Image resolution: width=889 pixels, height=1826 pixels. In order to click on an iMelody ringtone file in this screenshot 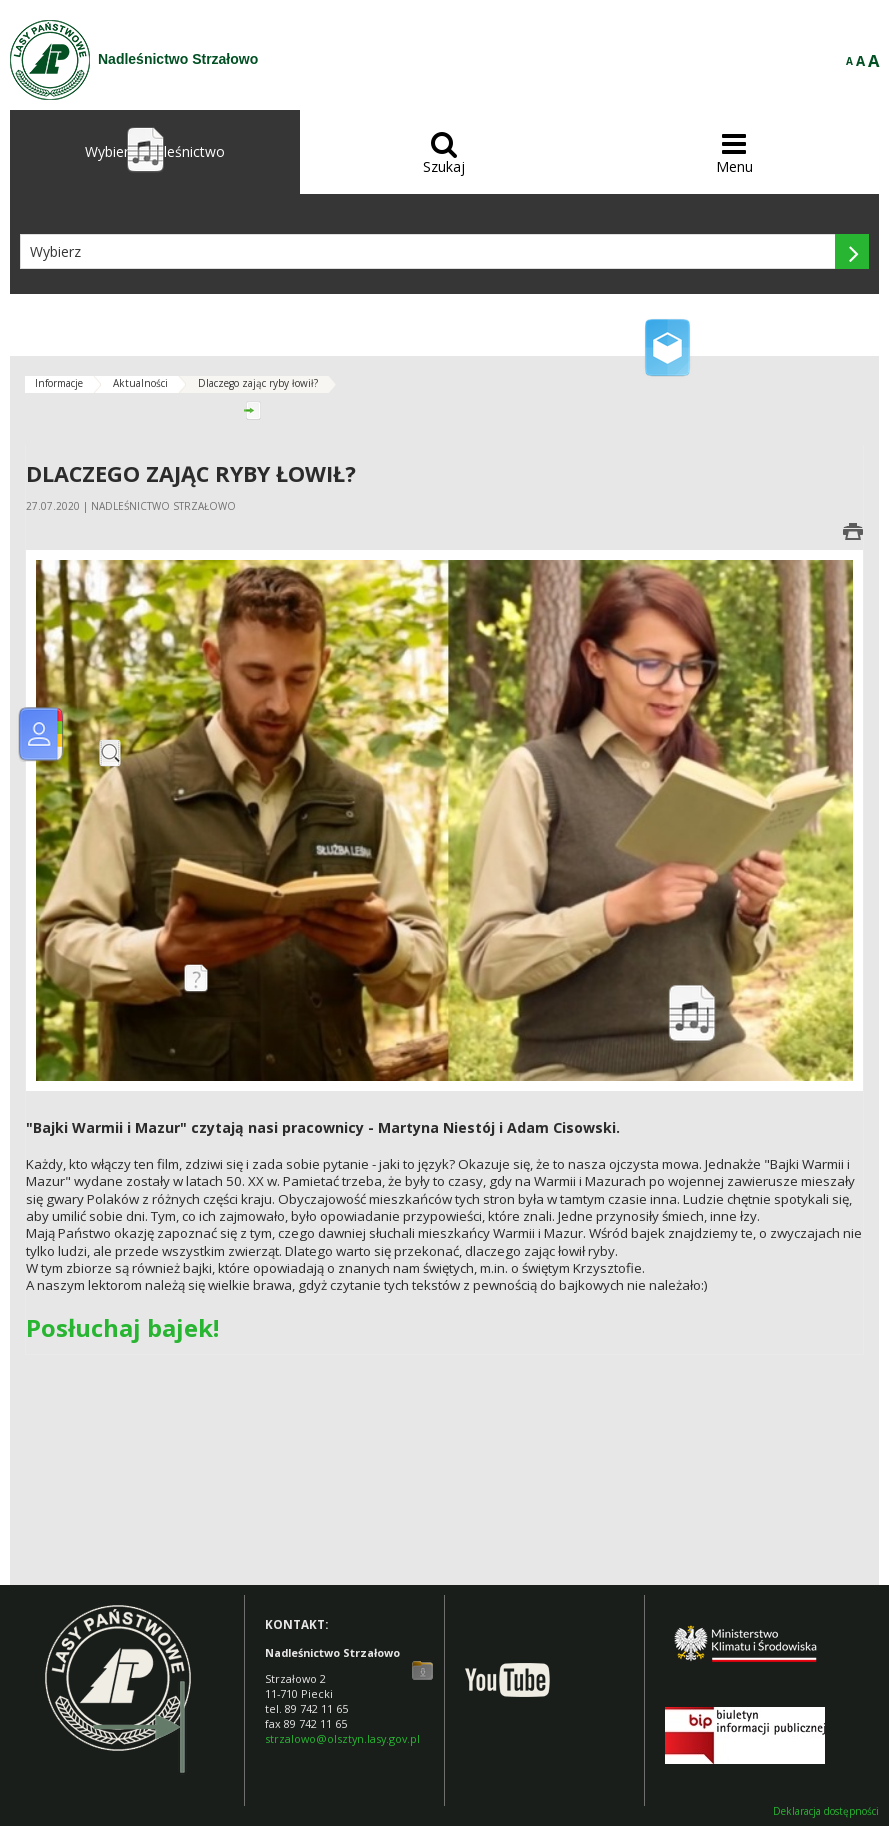, I will do `click(145, 149)`.